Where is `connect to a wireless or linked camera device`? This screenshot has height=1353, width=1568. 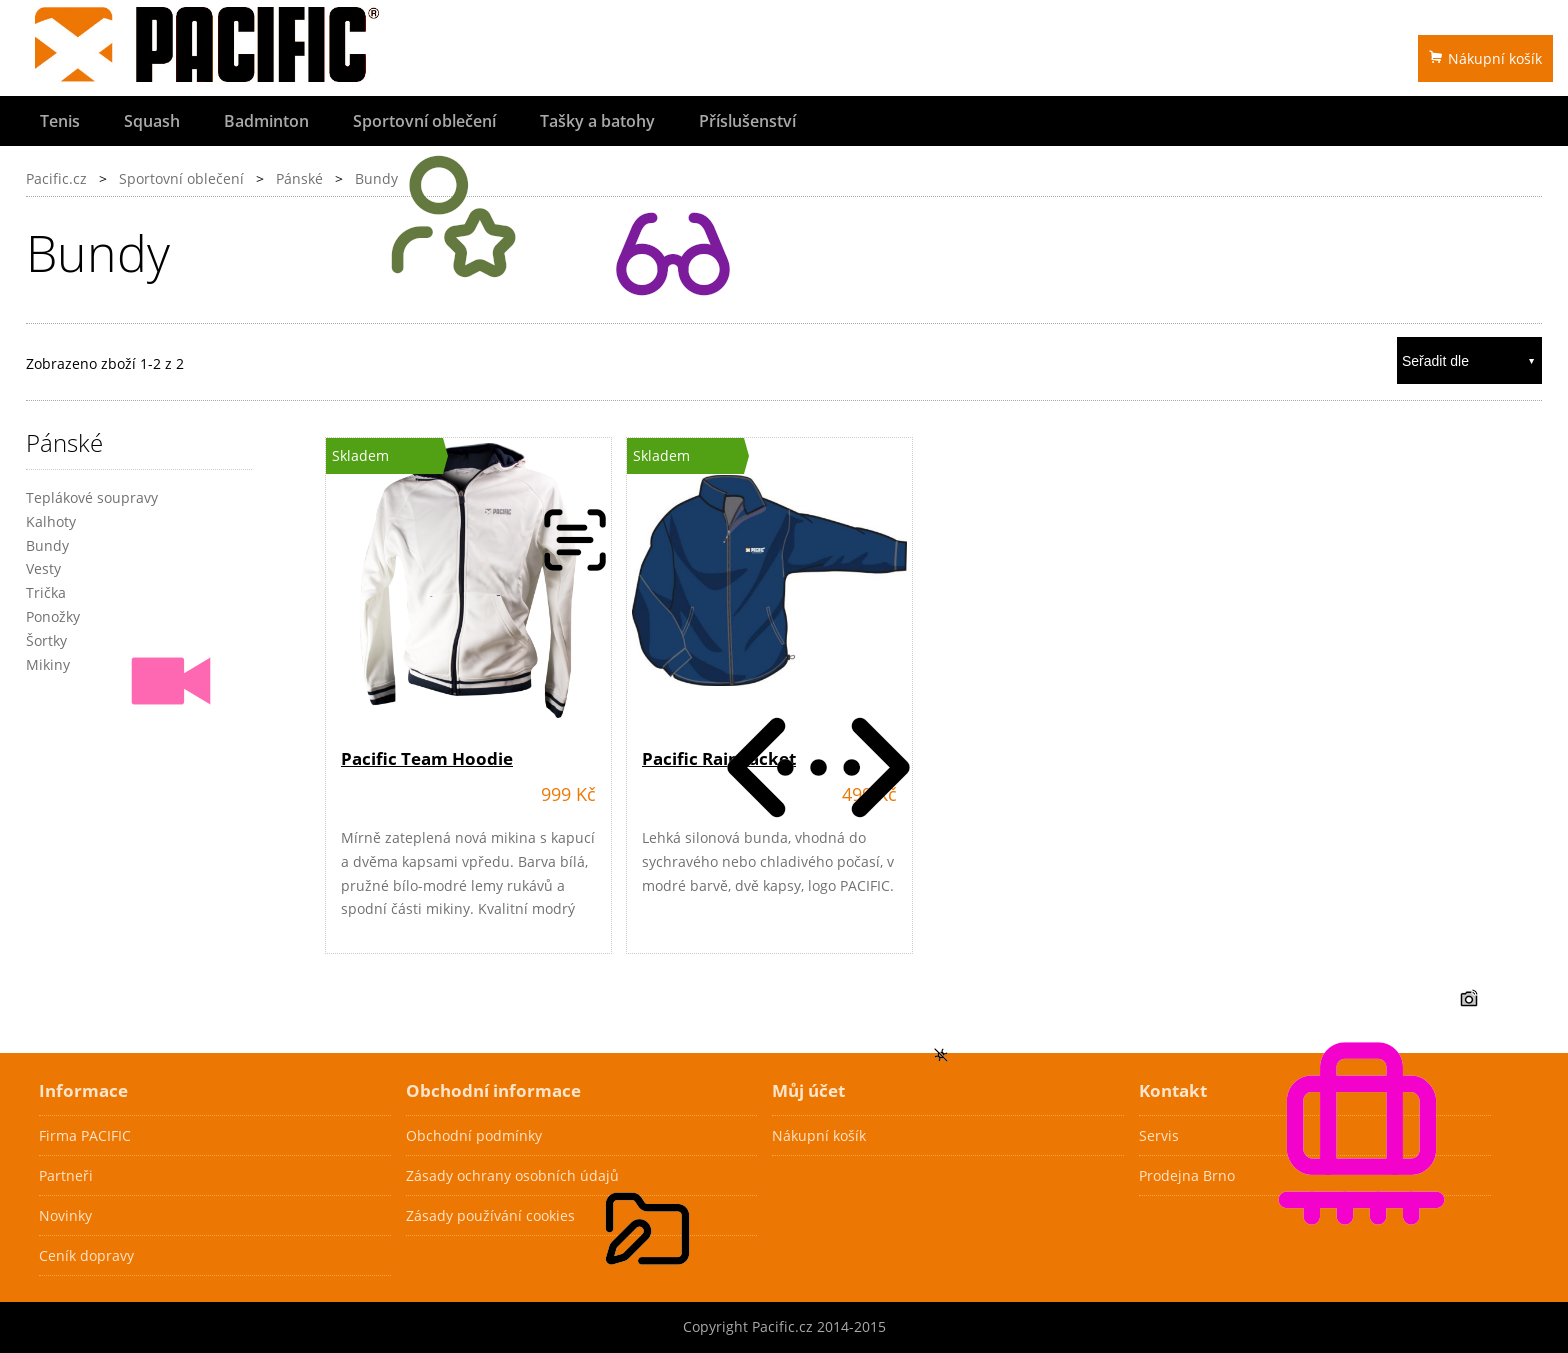 connect to a wireless or linked camera device is located at coordinates (1469, 998).